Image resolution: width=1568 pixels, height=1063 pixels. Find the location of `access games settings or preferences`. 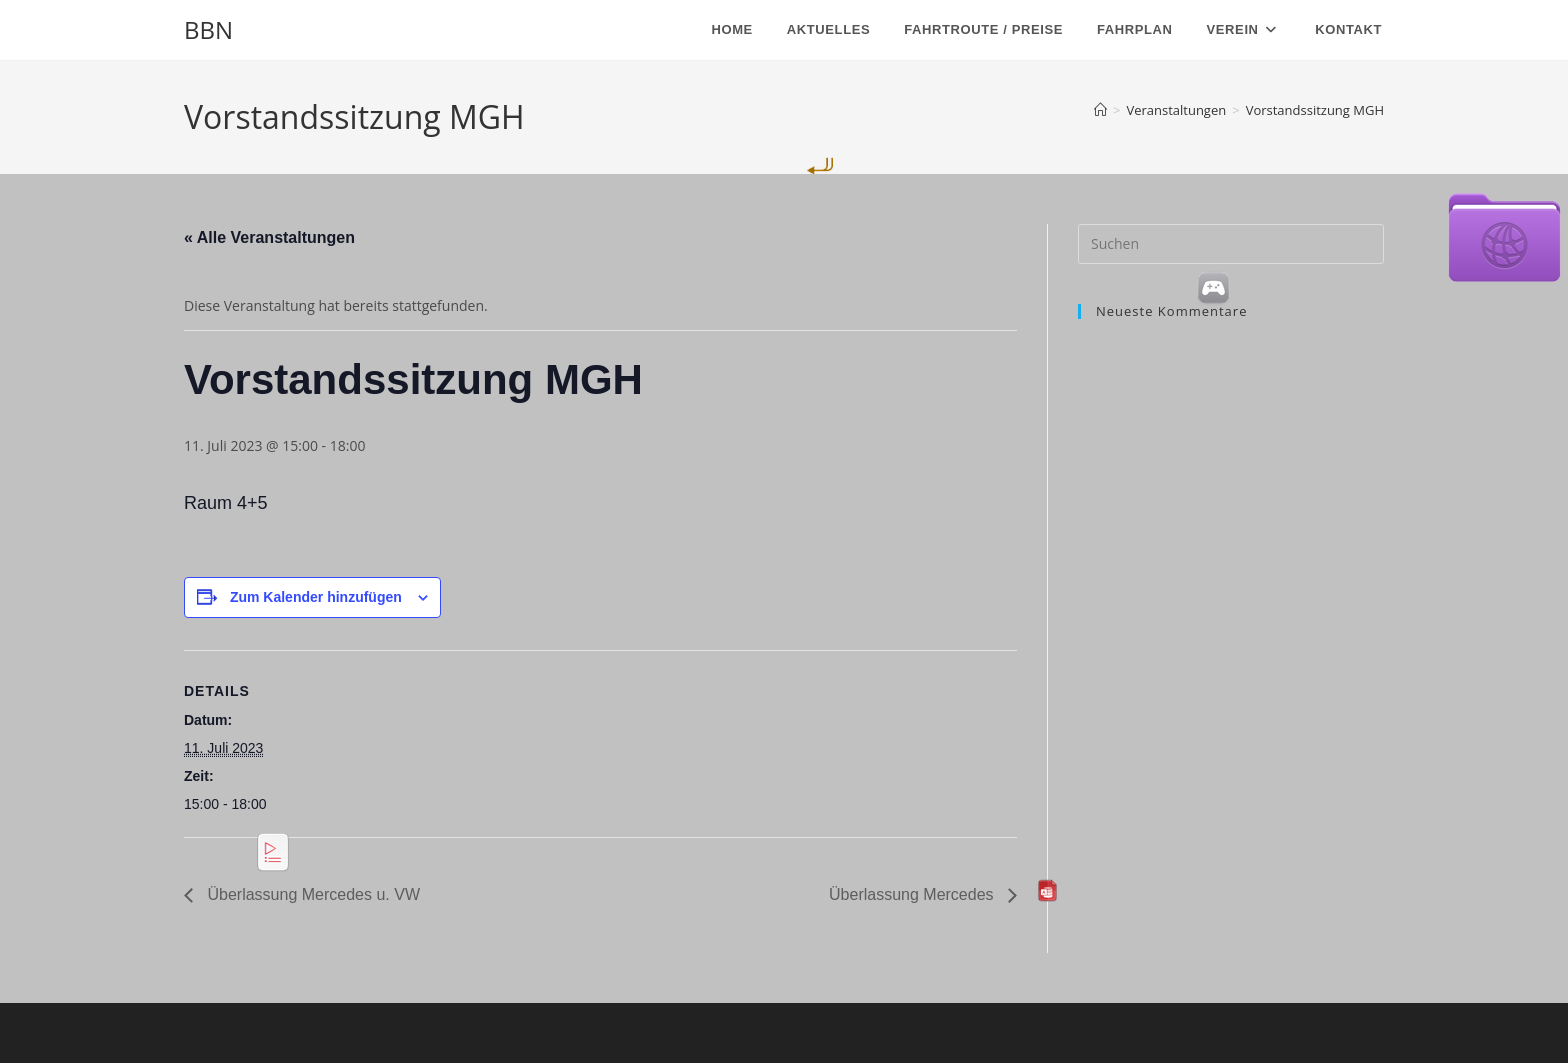

access games settings or preferences is located at coordinates (1213, 288).